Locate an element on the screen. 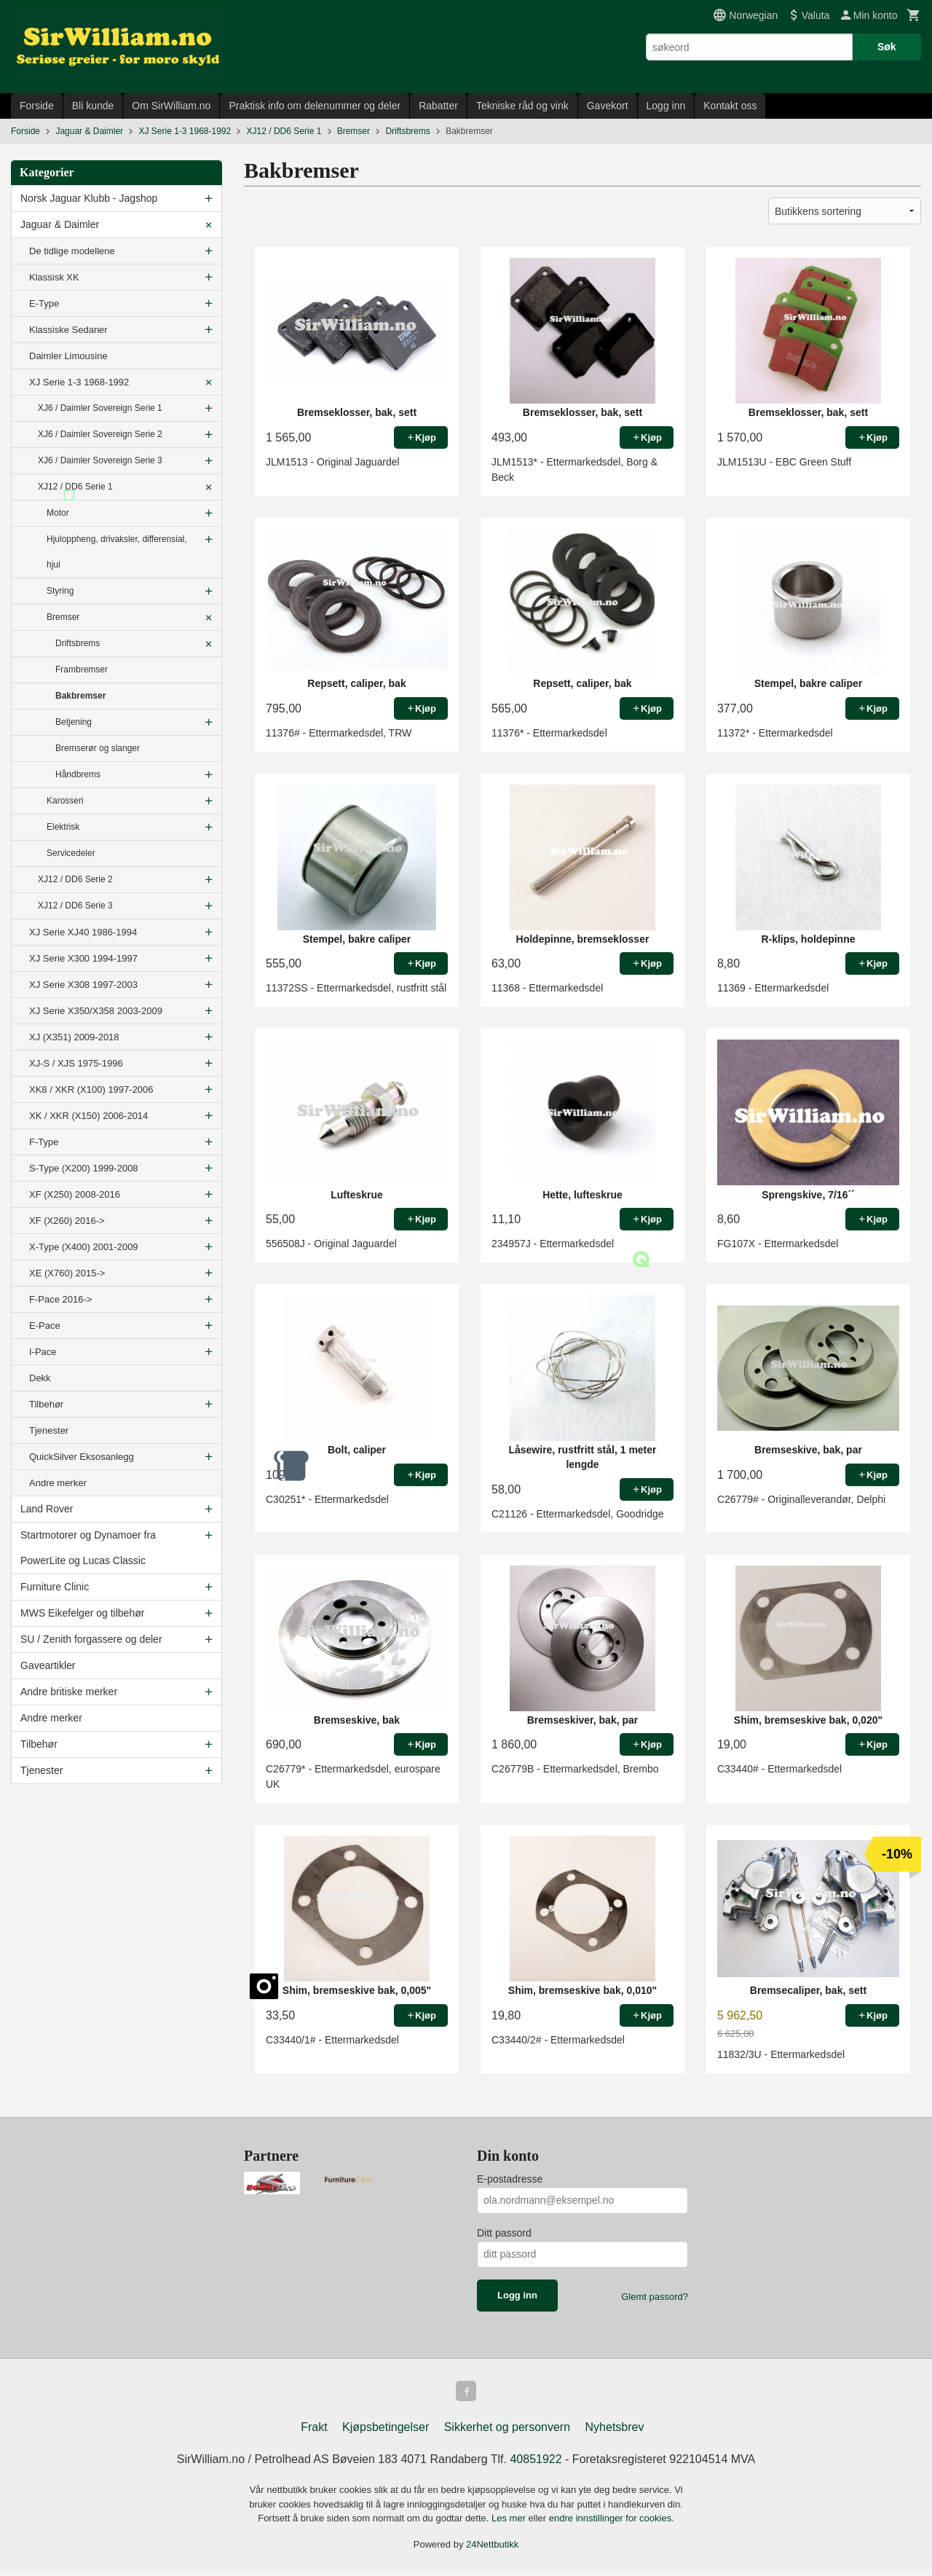  open camera to take a photo is located at coordinates (264, 1986).